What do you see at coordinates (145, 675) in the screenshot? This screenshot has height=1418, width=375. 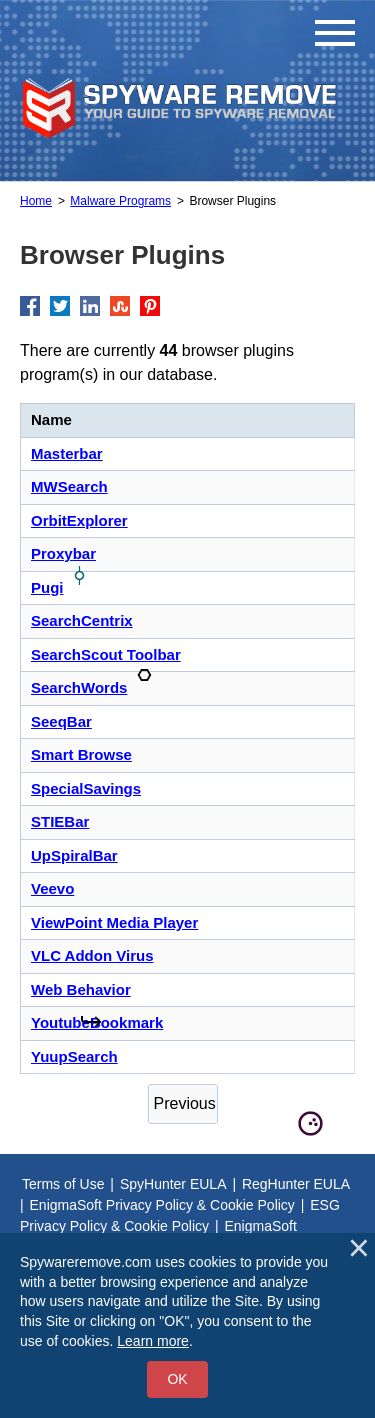 I see `unverified data breakpoint in debug mode` at bounding box center [145, 675].